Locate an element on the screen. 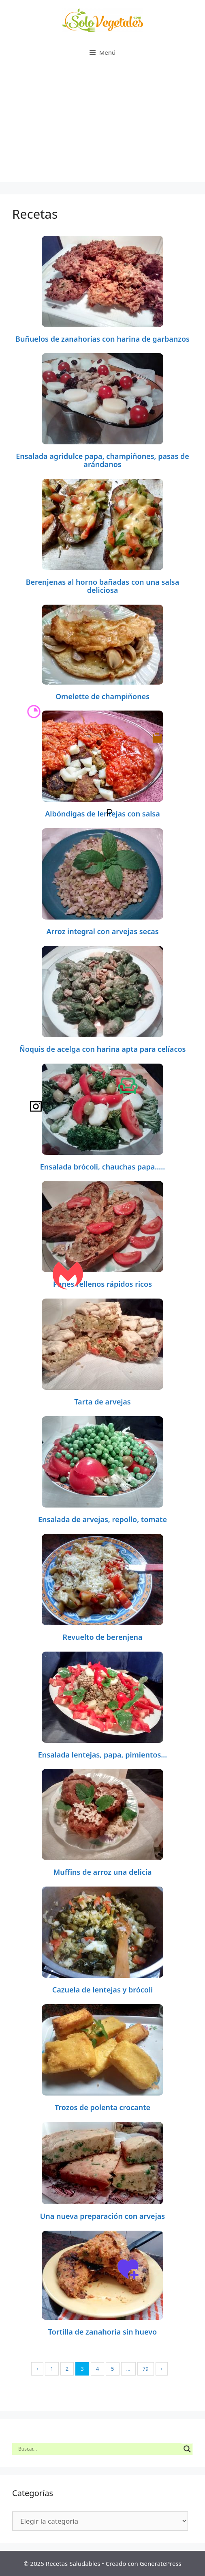 This screenshot has height=2576, width=205. open malwarebytes antivirus software is located at coordinates (68, 1275).